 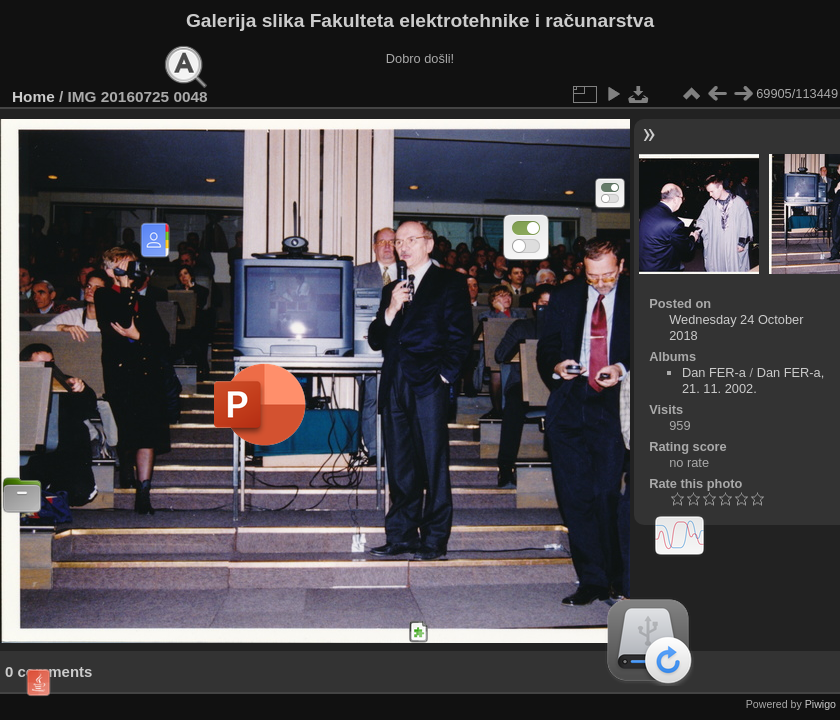 I want to click on open system settings or preferences, so click(x=610, y=193).